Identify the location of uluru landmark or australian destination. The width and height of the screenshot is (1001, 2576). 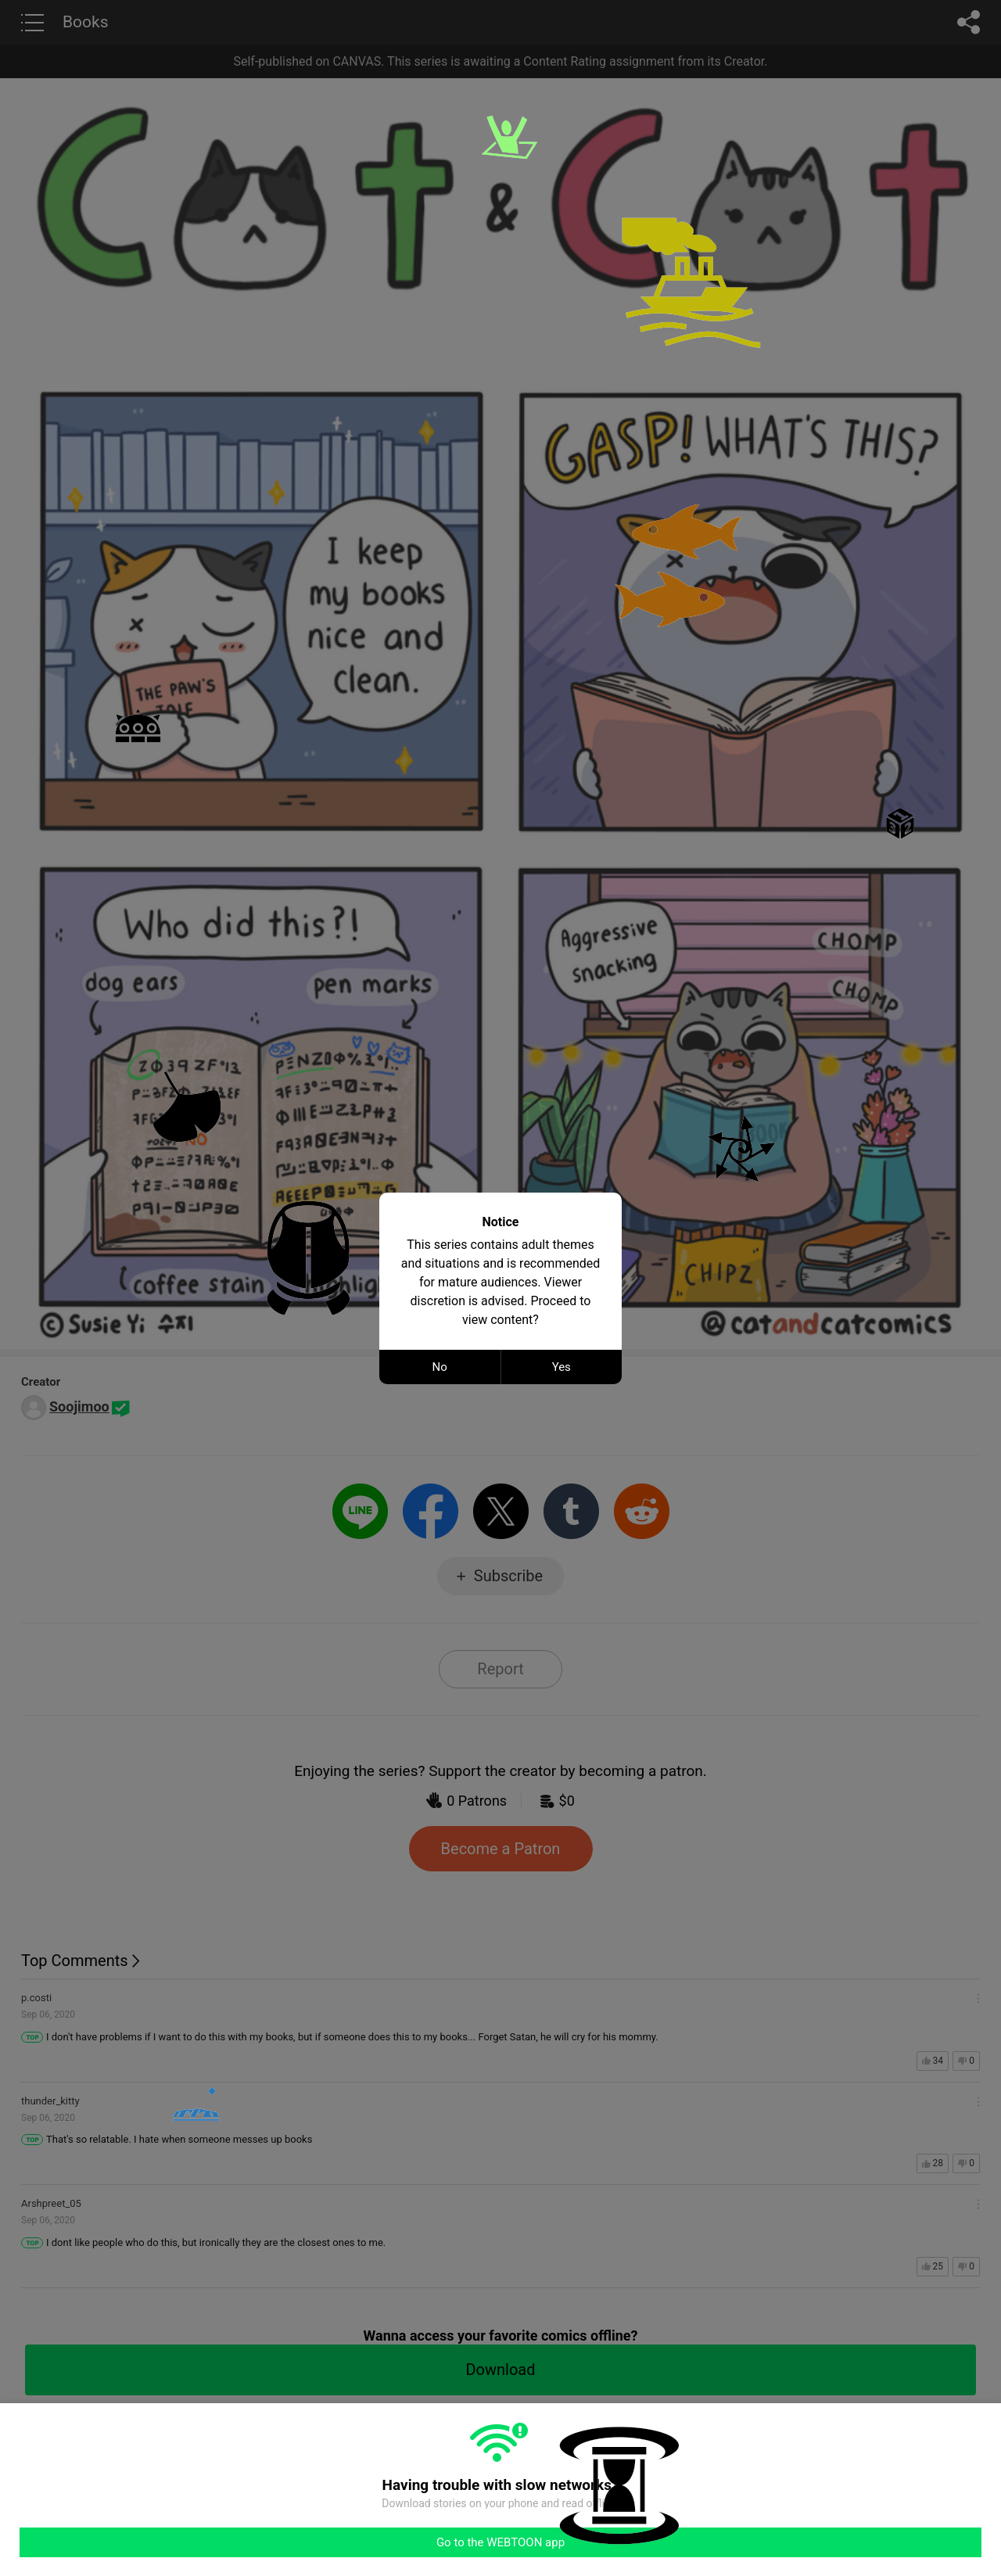
(196, 2107).